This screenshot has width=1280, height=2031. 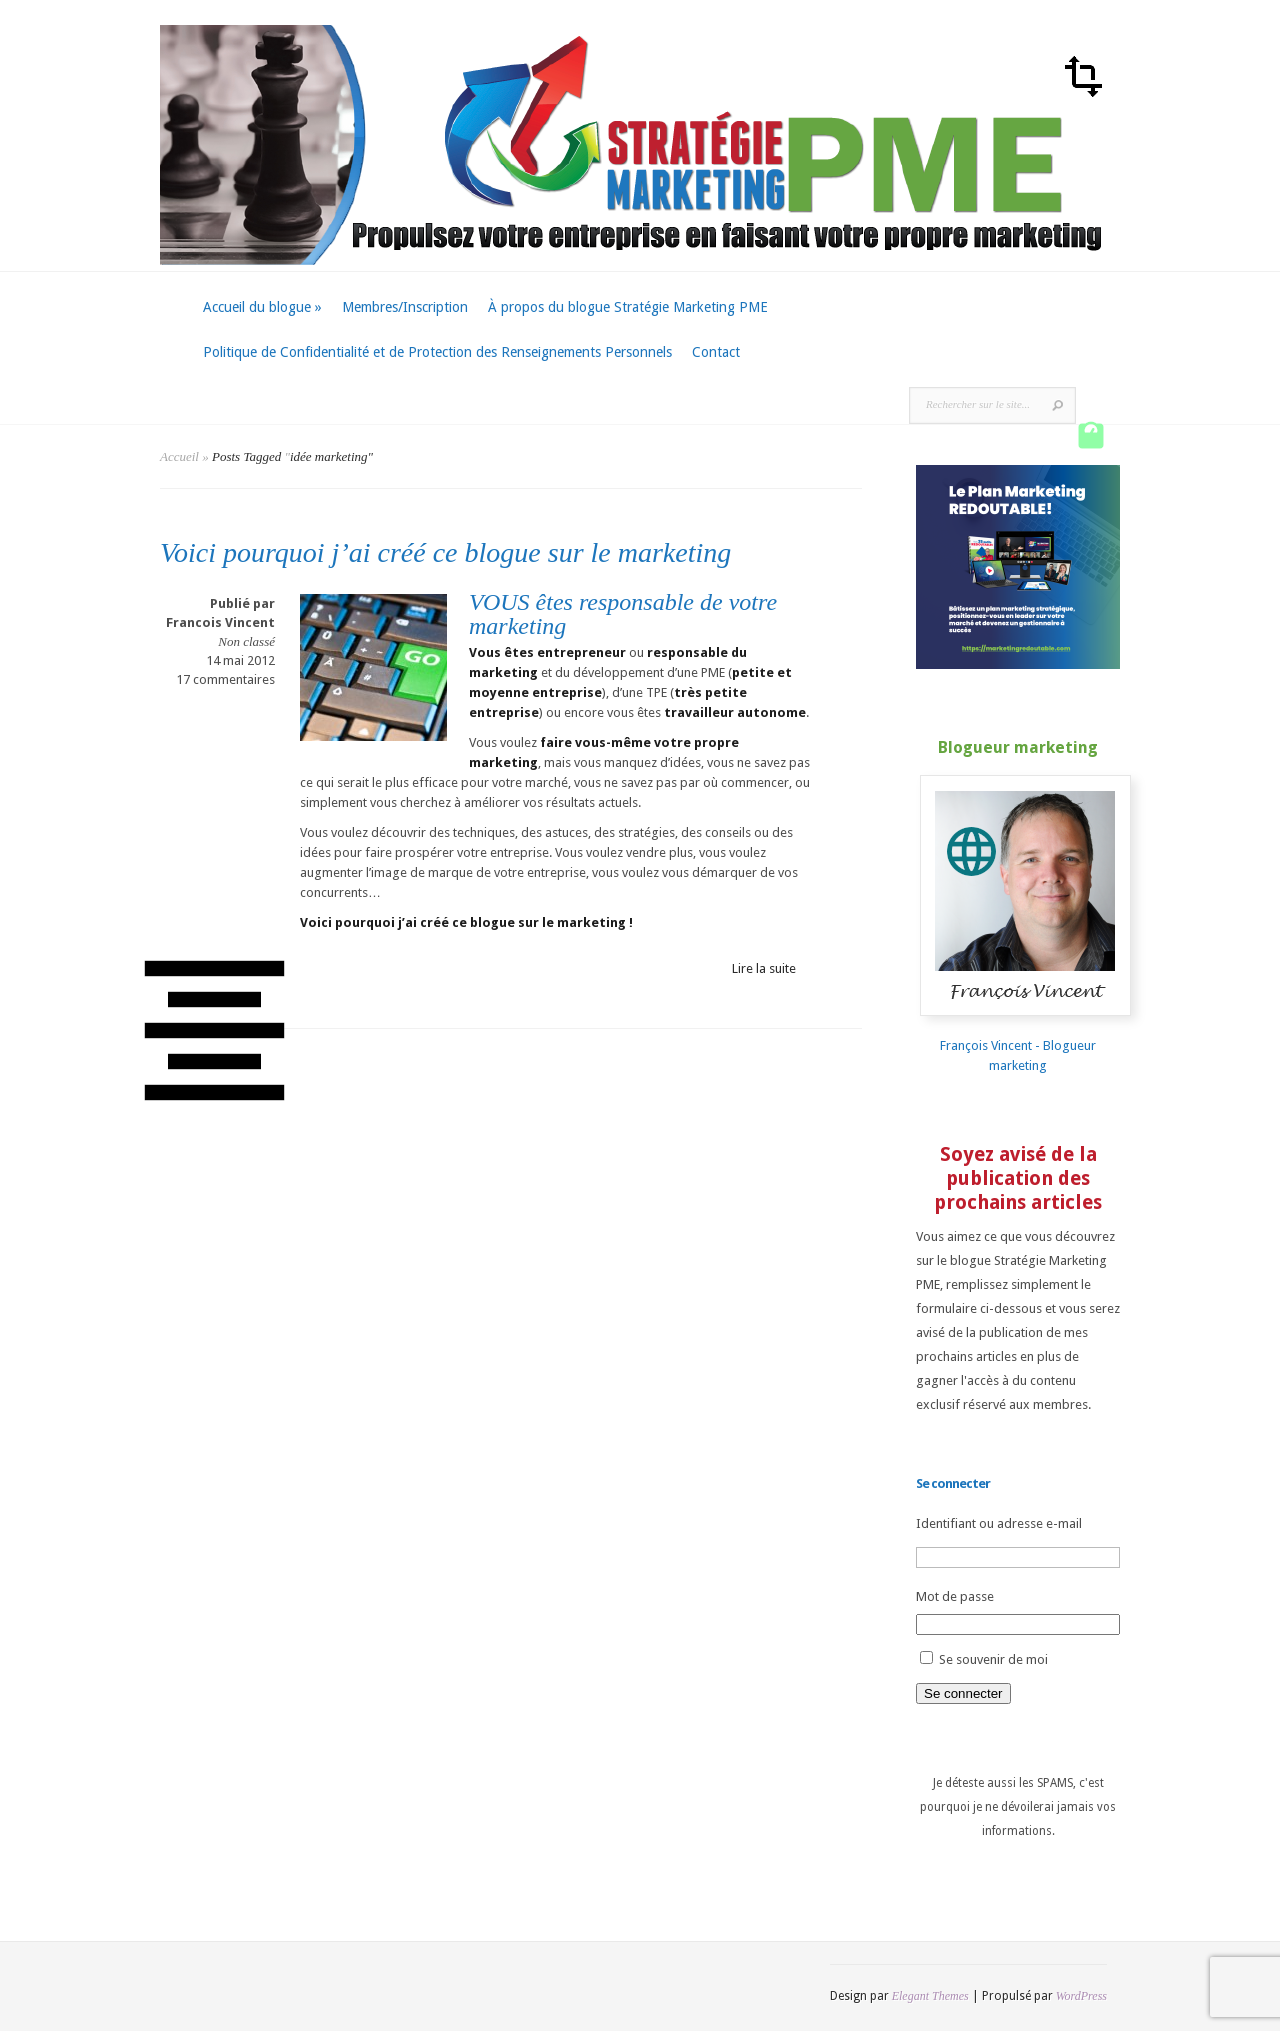 I want to click on view weight or mass measurement, so click(x=1091, y=436).